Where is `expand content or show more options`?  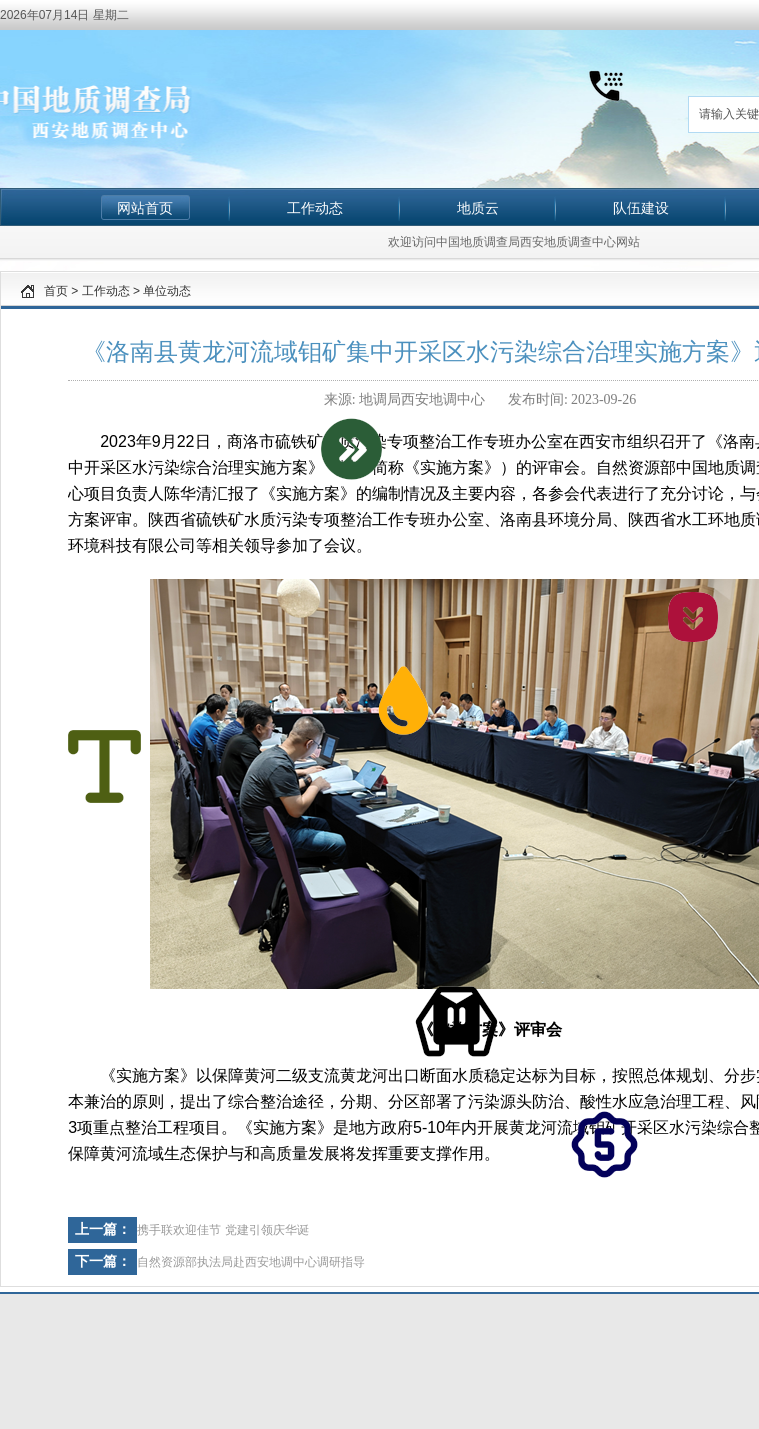 expand content or show more options is located at coordinates (693, 617).